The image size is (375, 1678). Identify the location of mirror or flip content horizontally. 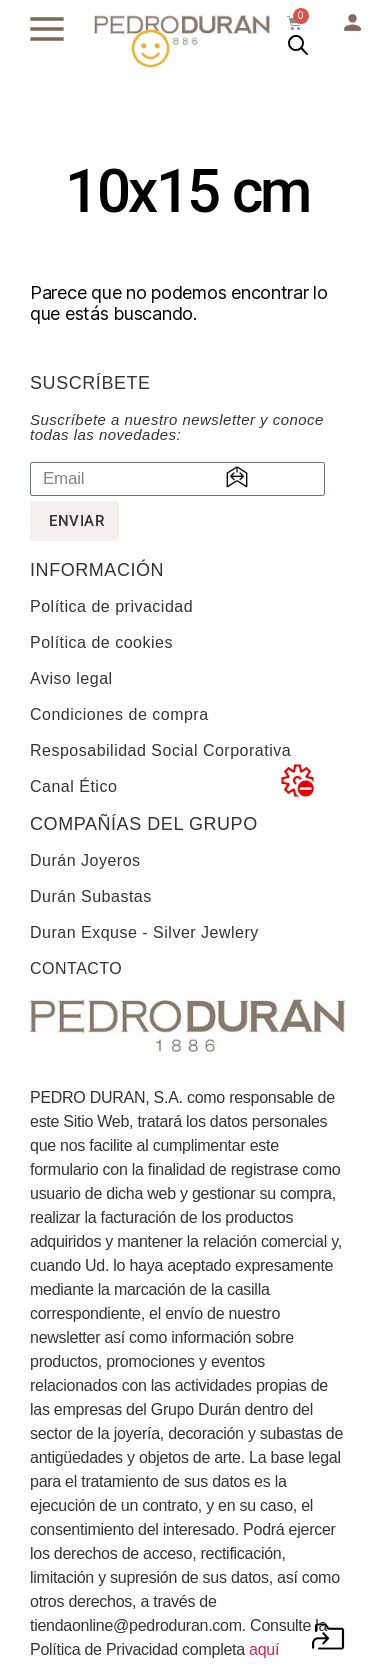
(237, 477).